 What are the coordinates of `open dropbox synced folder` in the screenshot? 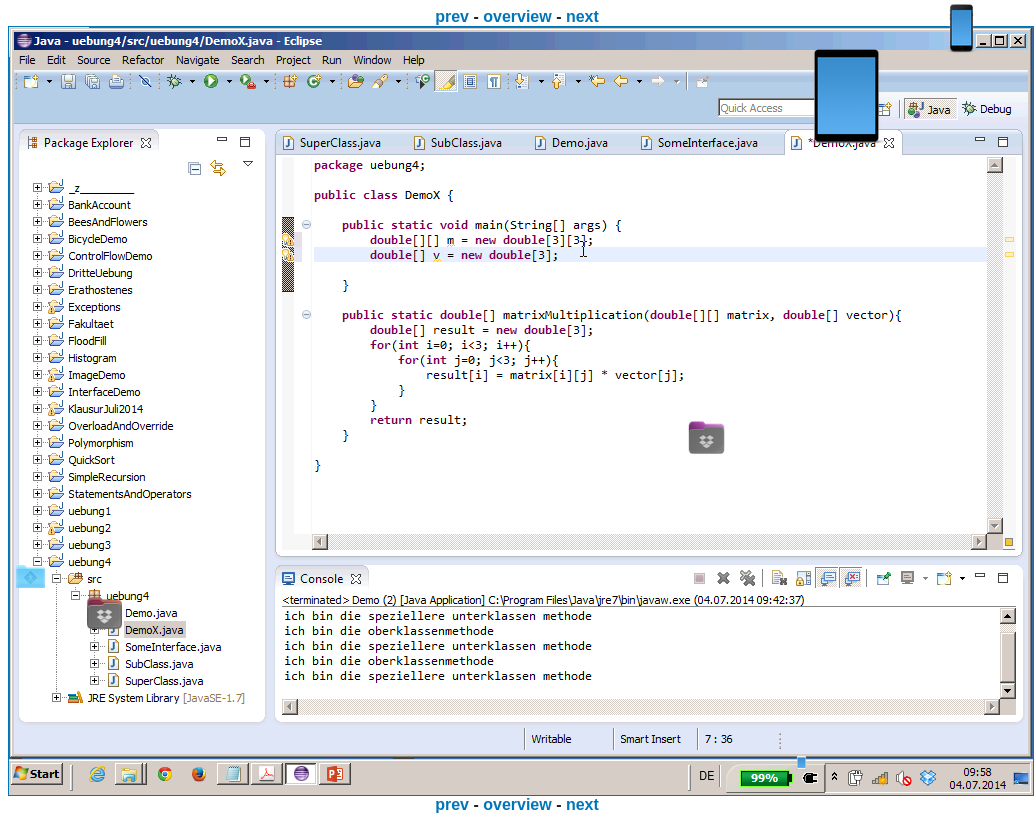 It's located at (706, 437).